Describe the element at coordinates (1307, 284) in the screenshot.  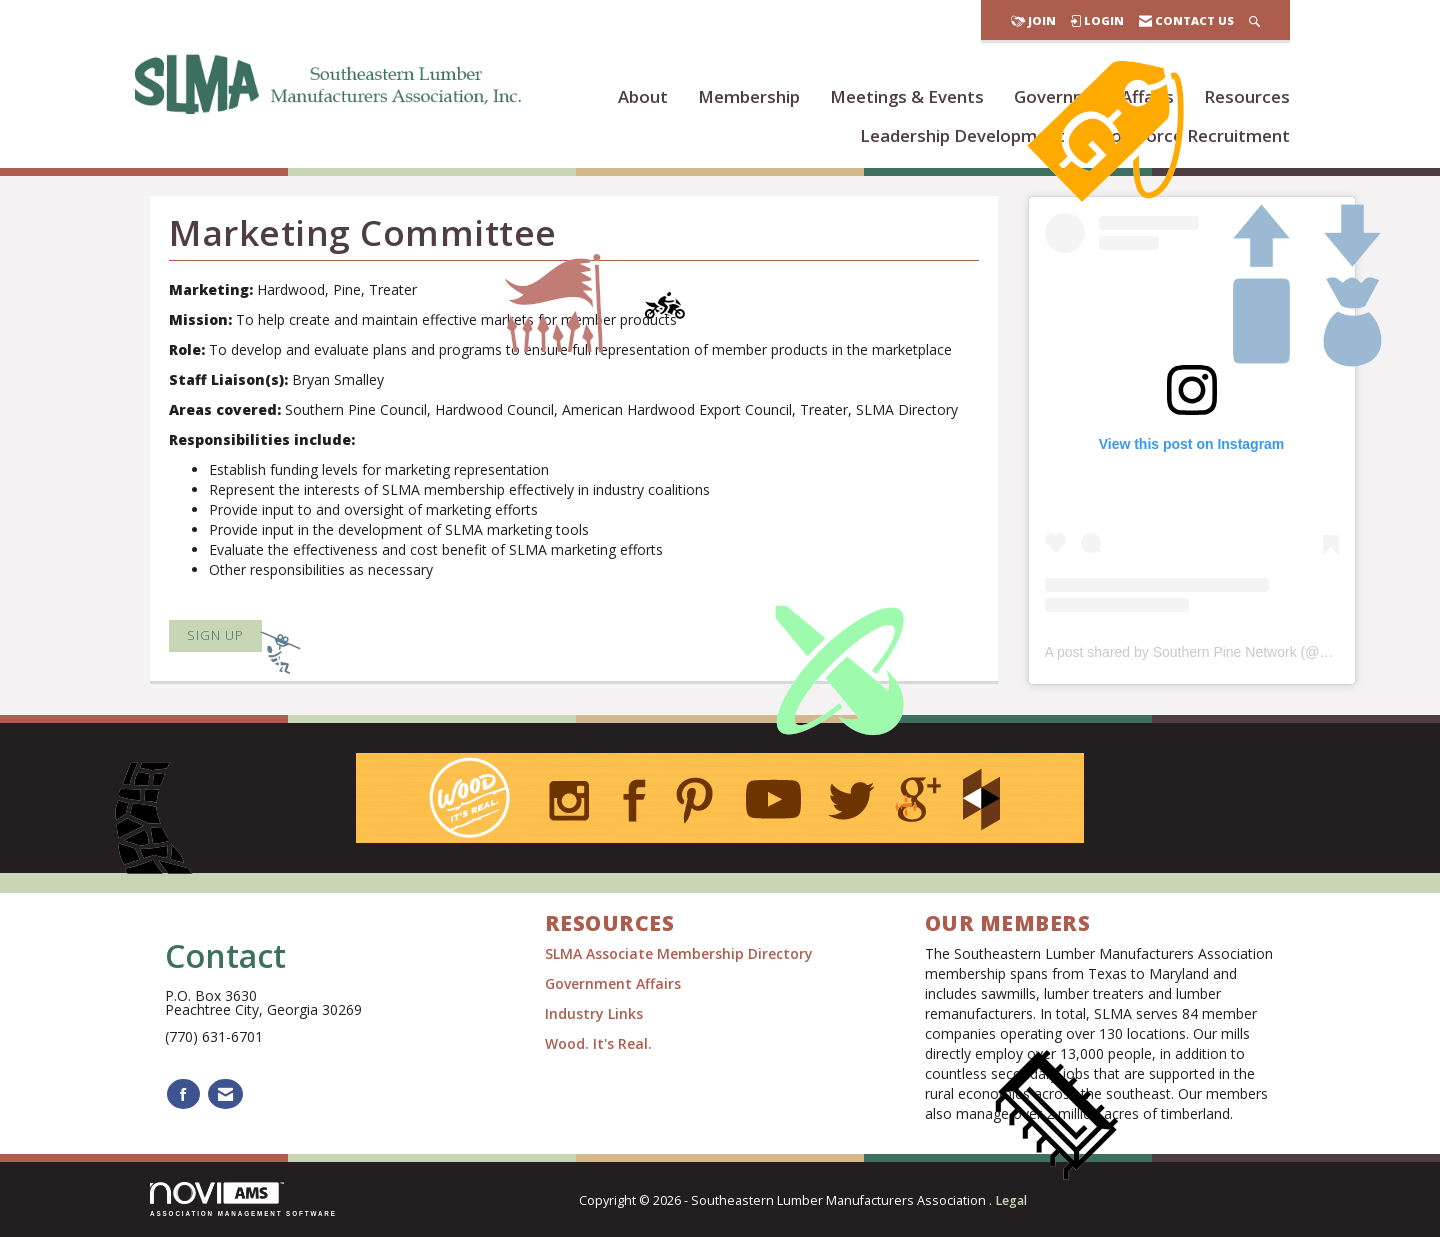
I see `sell or trade a card from your inventory` at that location.